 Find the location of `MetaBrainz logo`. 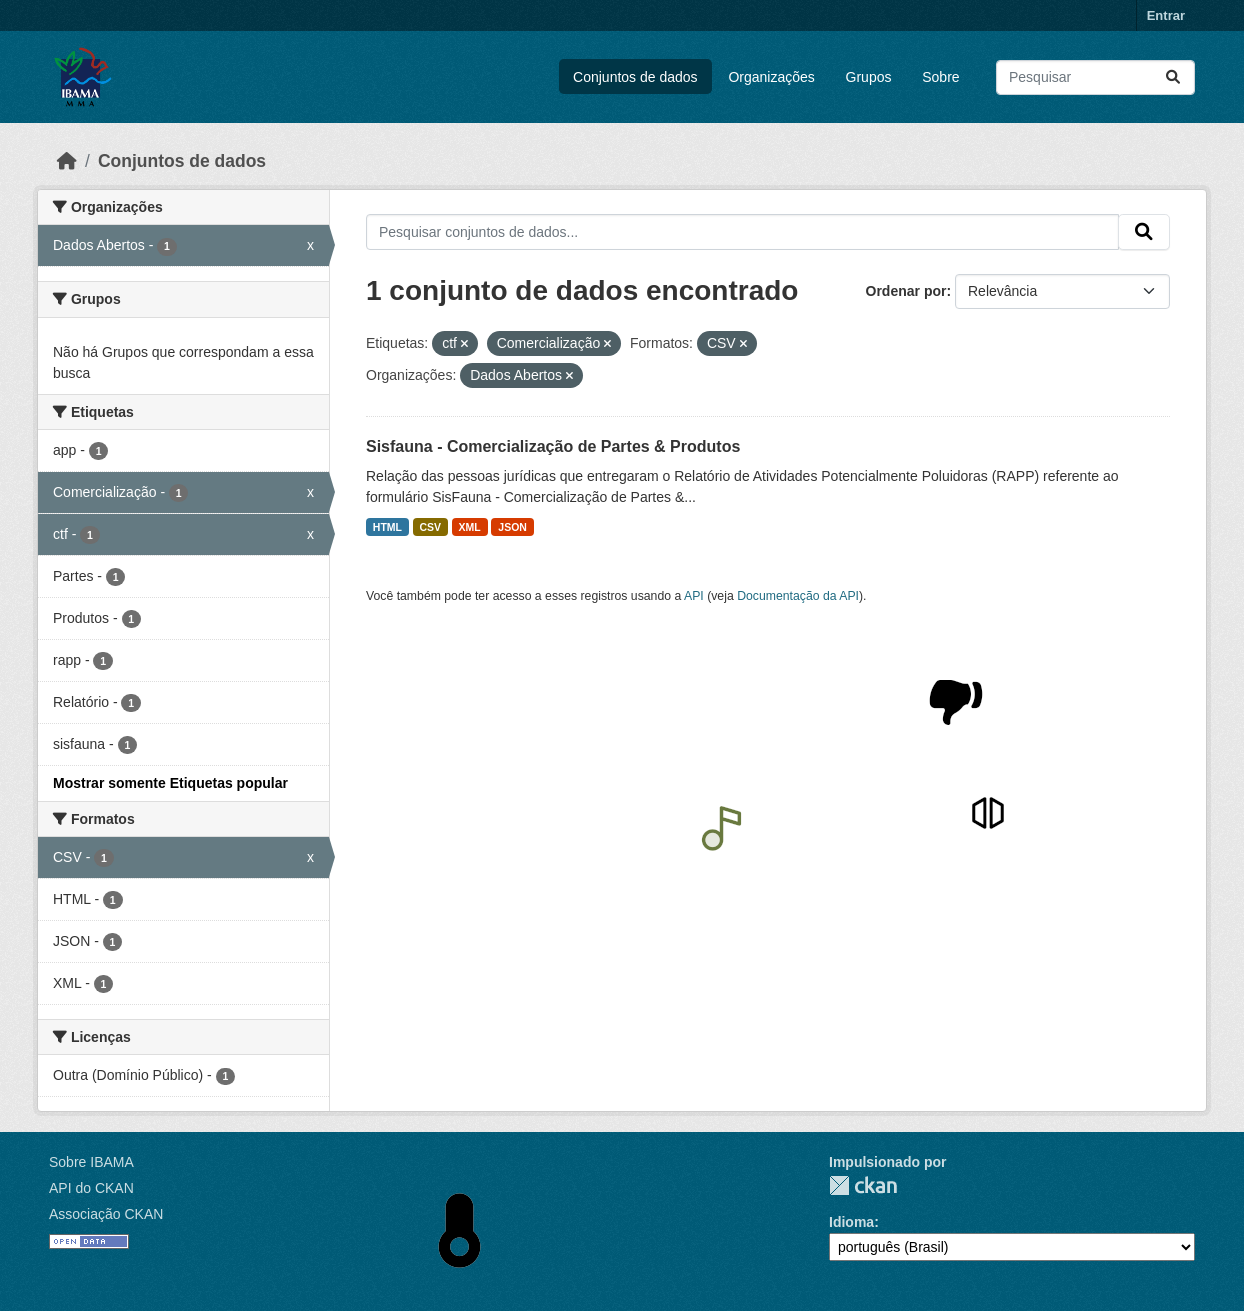

MetaBrainz logo is located at coordinates (988, 813).